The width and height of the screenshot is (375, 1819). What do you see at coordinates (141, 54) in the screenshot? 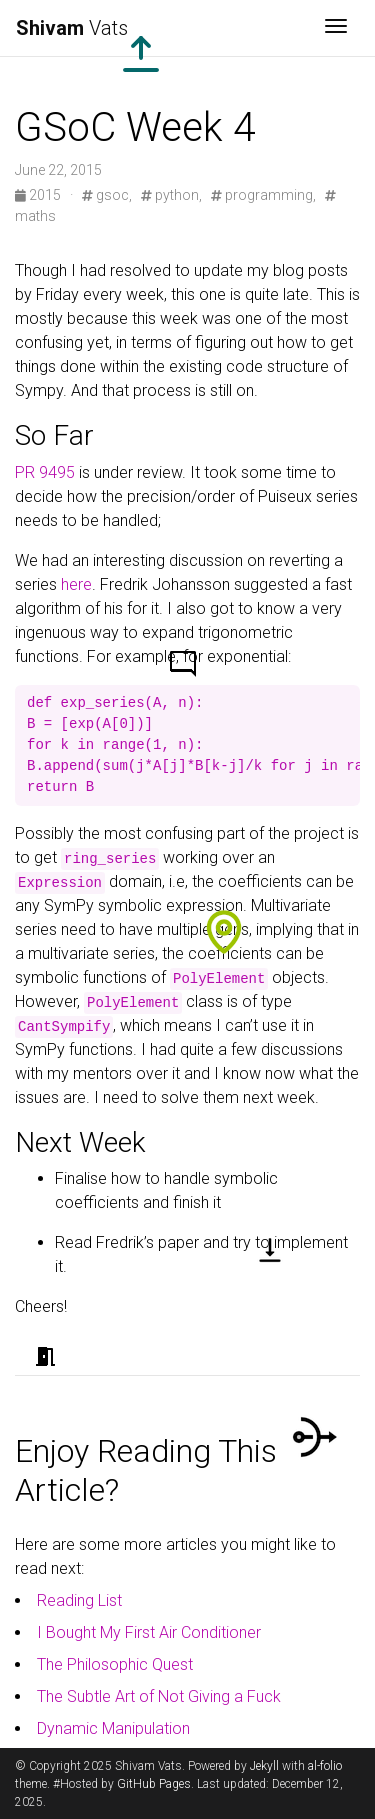
I see `upload a file or document` at bounding box center [141, 54].